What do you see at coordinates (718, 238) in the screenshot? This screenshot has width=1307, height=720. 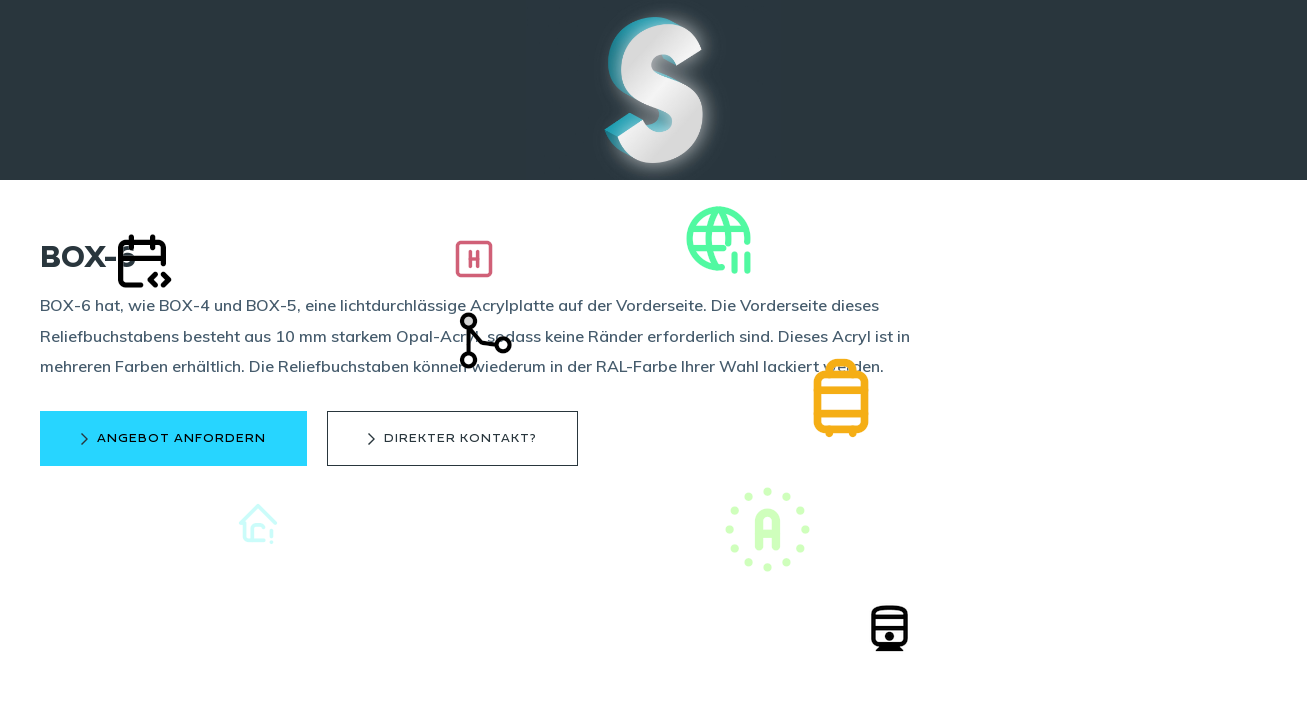 I see `pause global sync or updates` at bounding box center [718, 238].